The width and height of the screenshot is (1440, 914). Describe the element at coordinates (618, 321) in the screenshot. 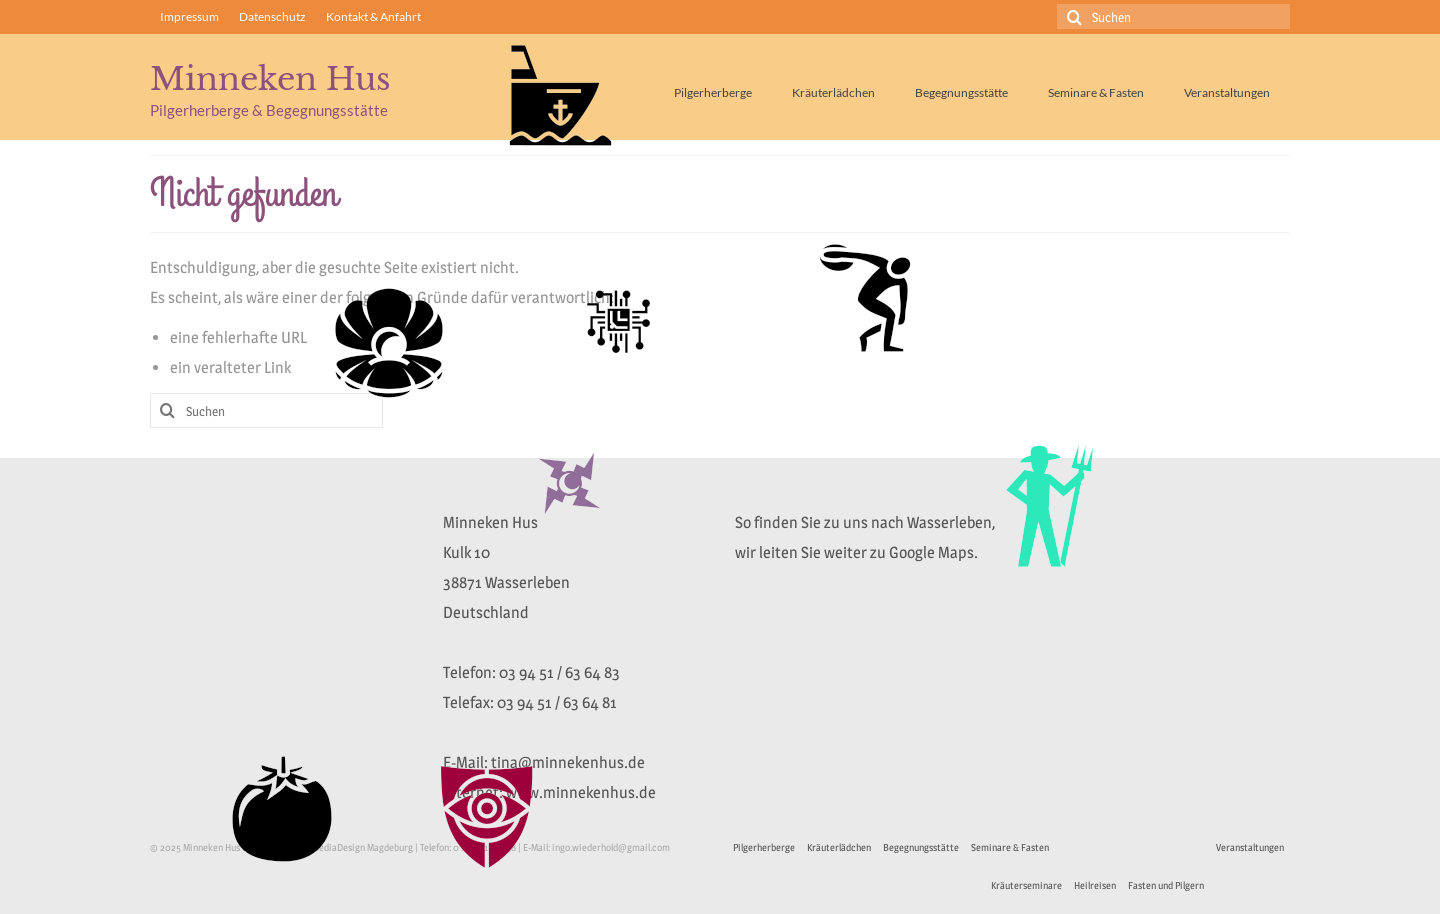

I see `view system or device specifications` at that location.